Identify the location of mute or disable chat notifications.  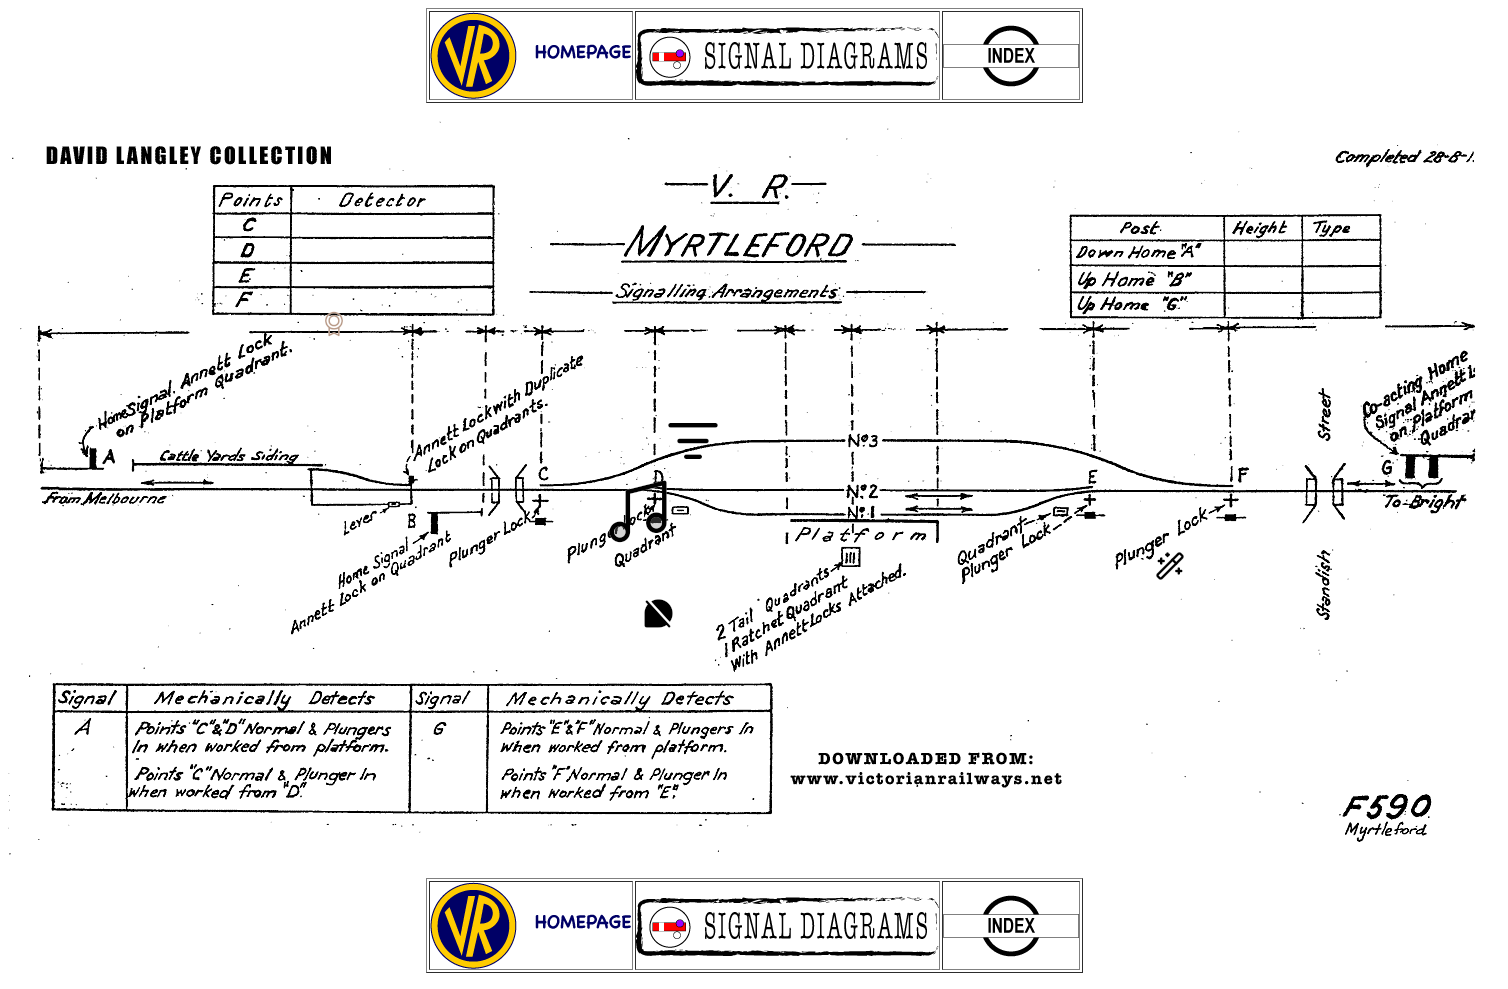
(658, 614).